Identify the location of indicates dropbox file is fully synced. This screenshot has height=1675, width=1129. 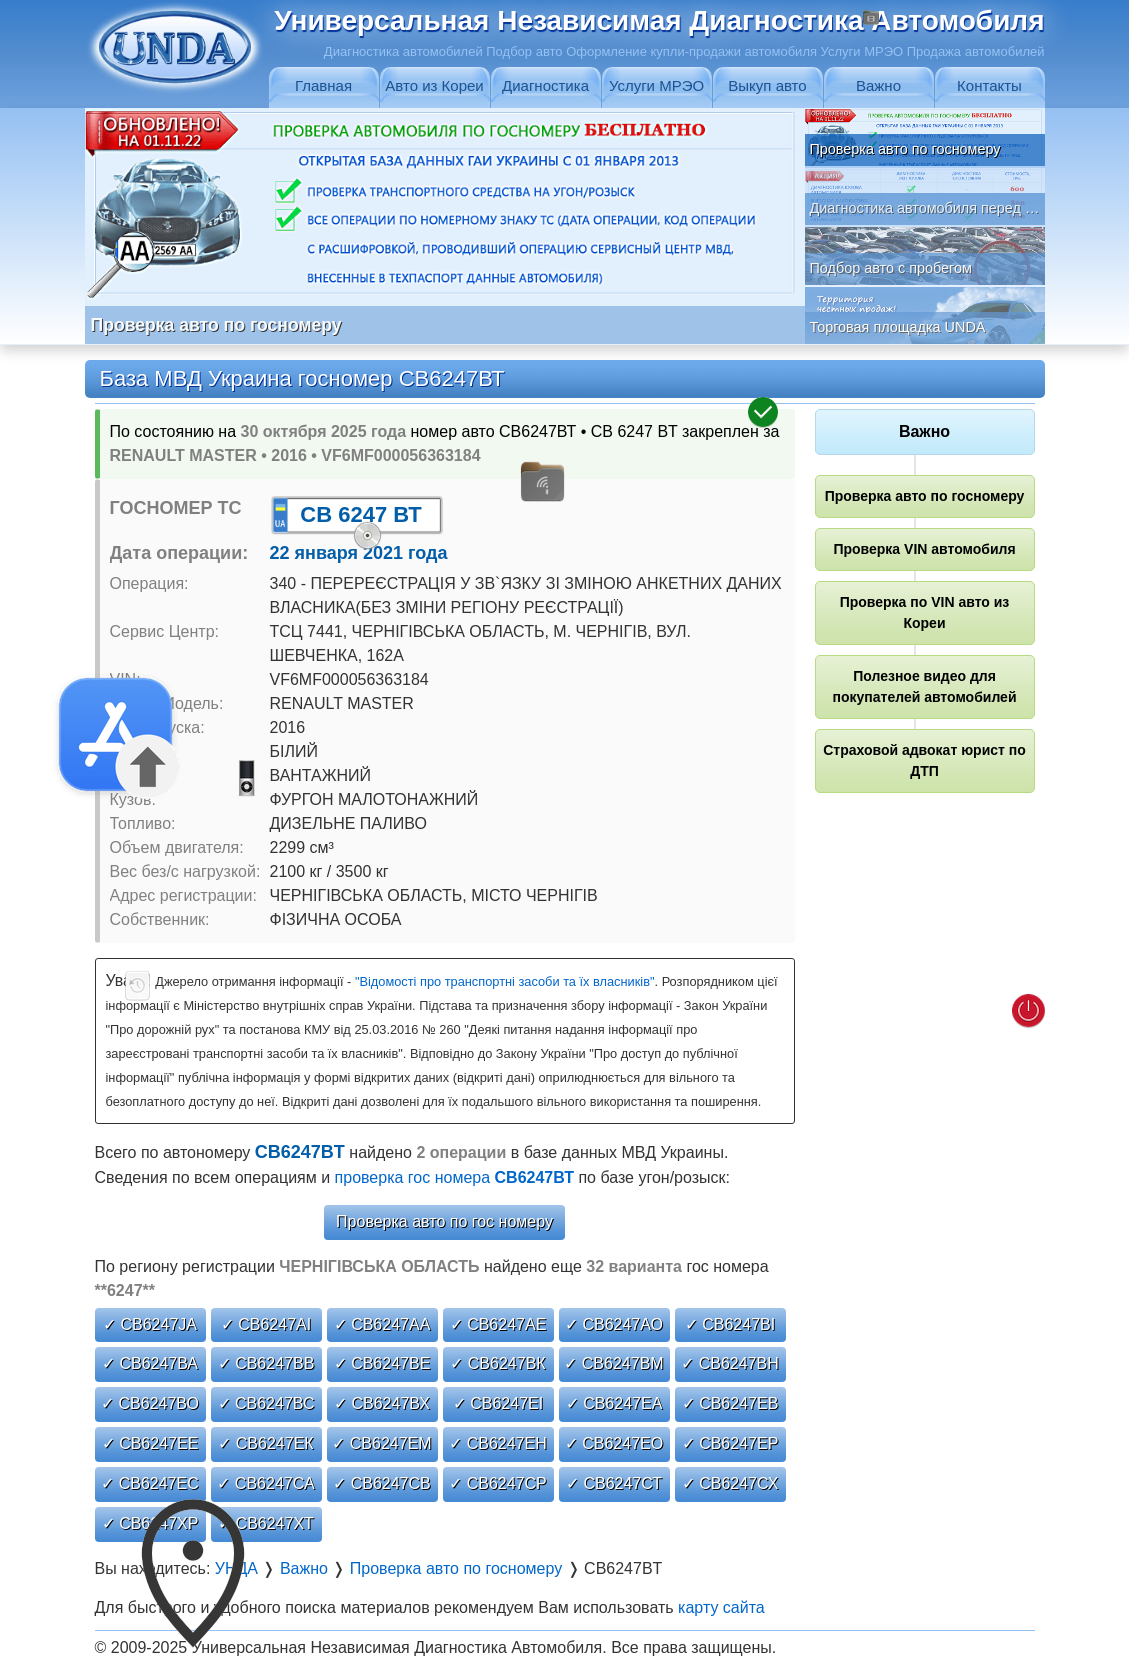
(763, 412).